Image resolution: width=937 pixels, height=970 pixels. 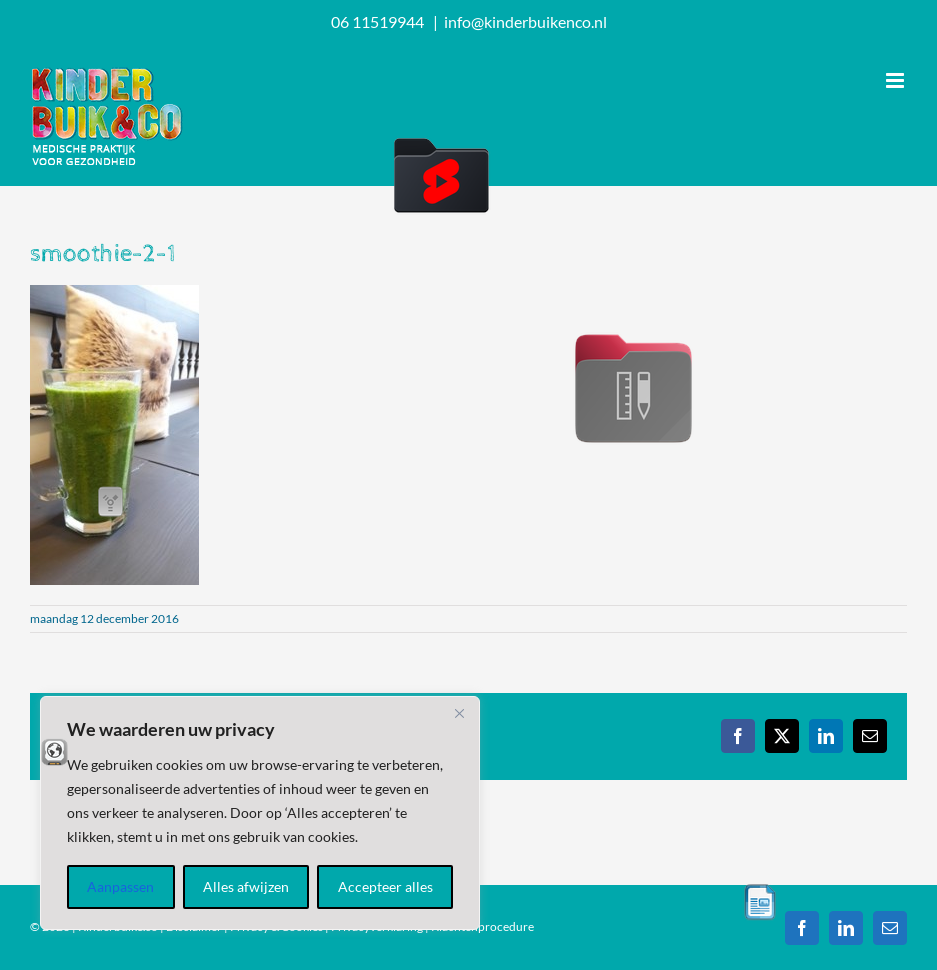 I want to click on open templates folder, so click(x=633, y=388).